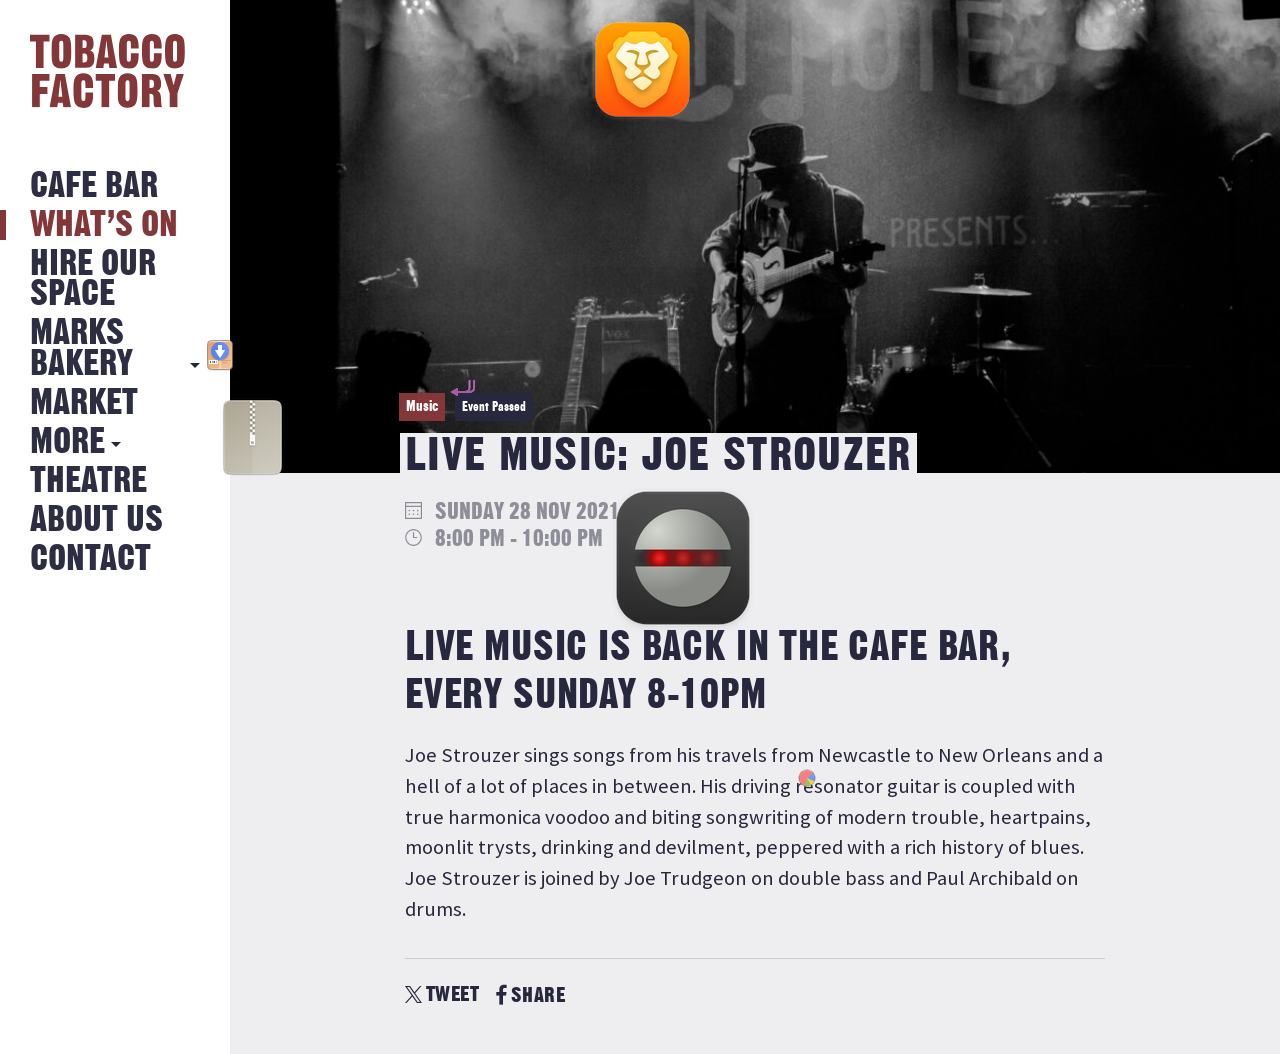  What do you see at coordinates (220, 355) in the screenshot?
I see `downloading a package or software update` at bounding box center [220, 355].